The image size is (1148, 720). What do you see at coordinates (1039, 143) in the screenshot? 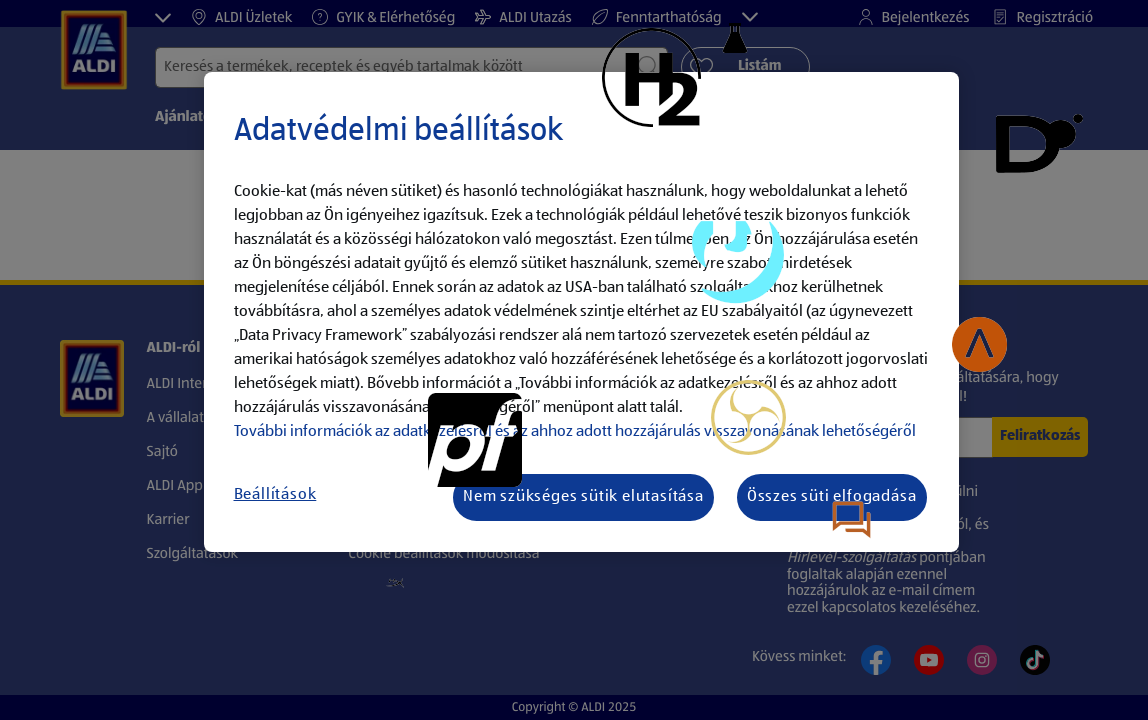
I see `D programming language logo` at bounding box center [1039, 143].